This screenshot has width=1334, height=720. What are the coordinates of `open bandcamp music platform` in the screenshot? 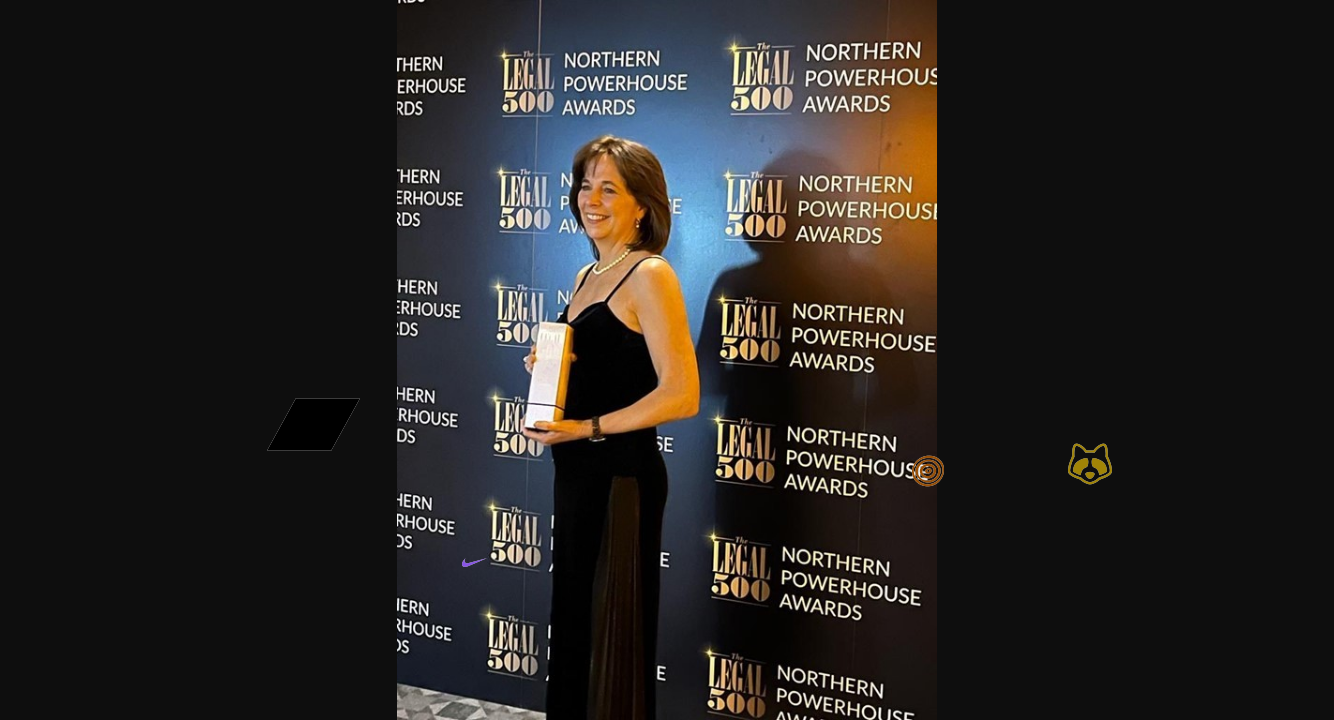 It's located at (313, 424).